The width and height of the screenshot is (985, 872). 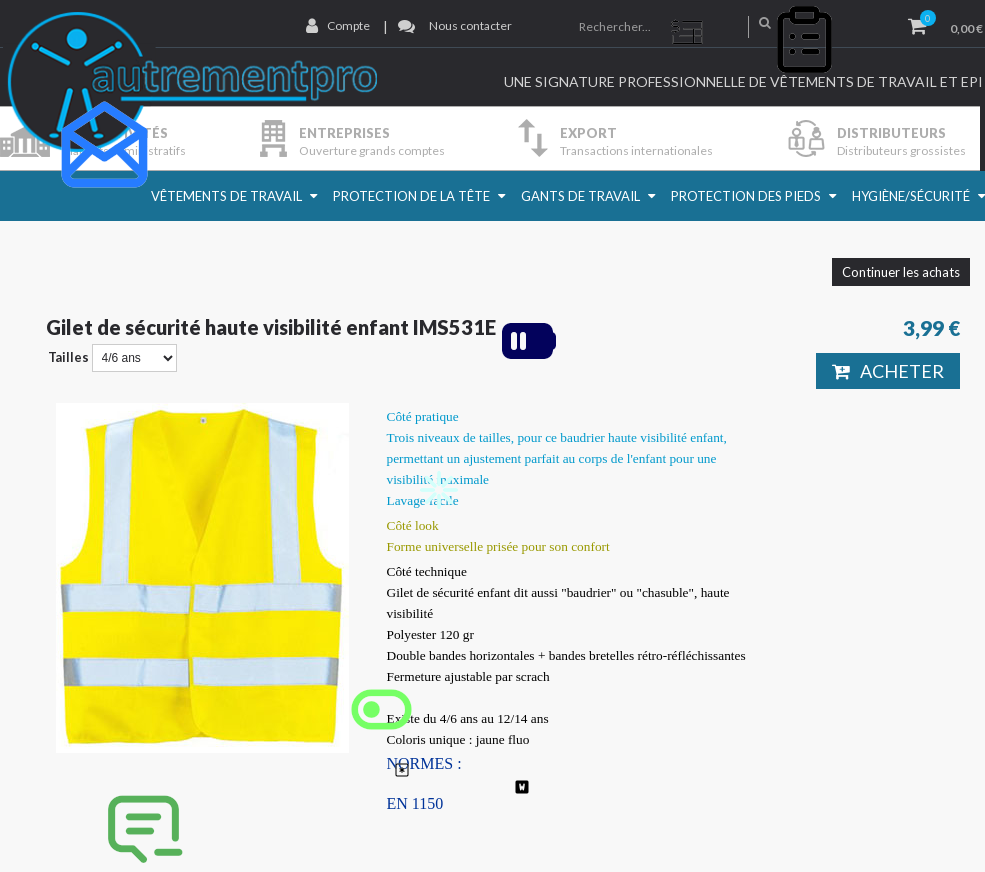 I want to click on open Wikipedia or wiki-related content, so click(x=522, y=787).